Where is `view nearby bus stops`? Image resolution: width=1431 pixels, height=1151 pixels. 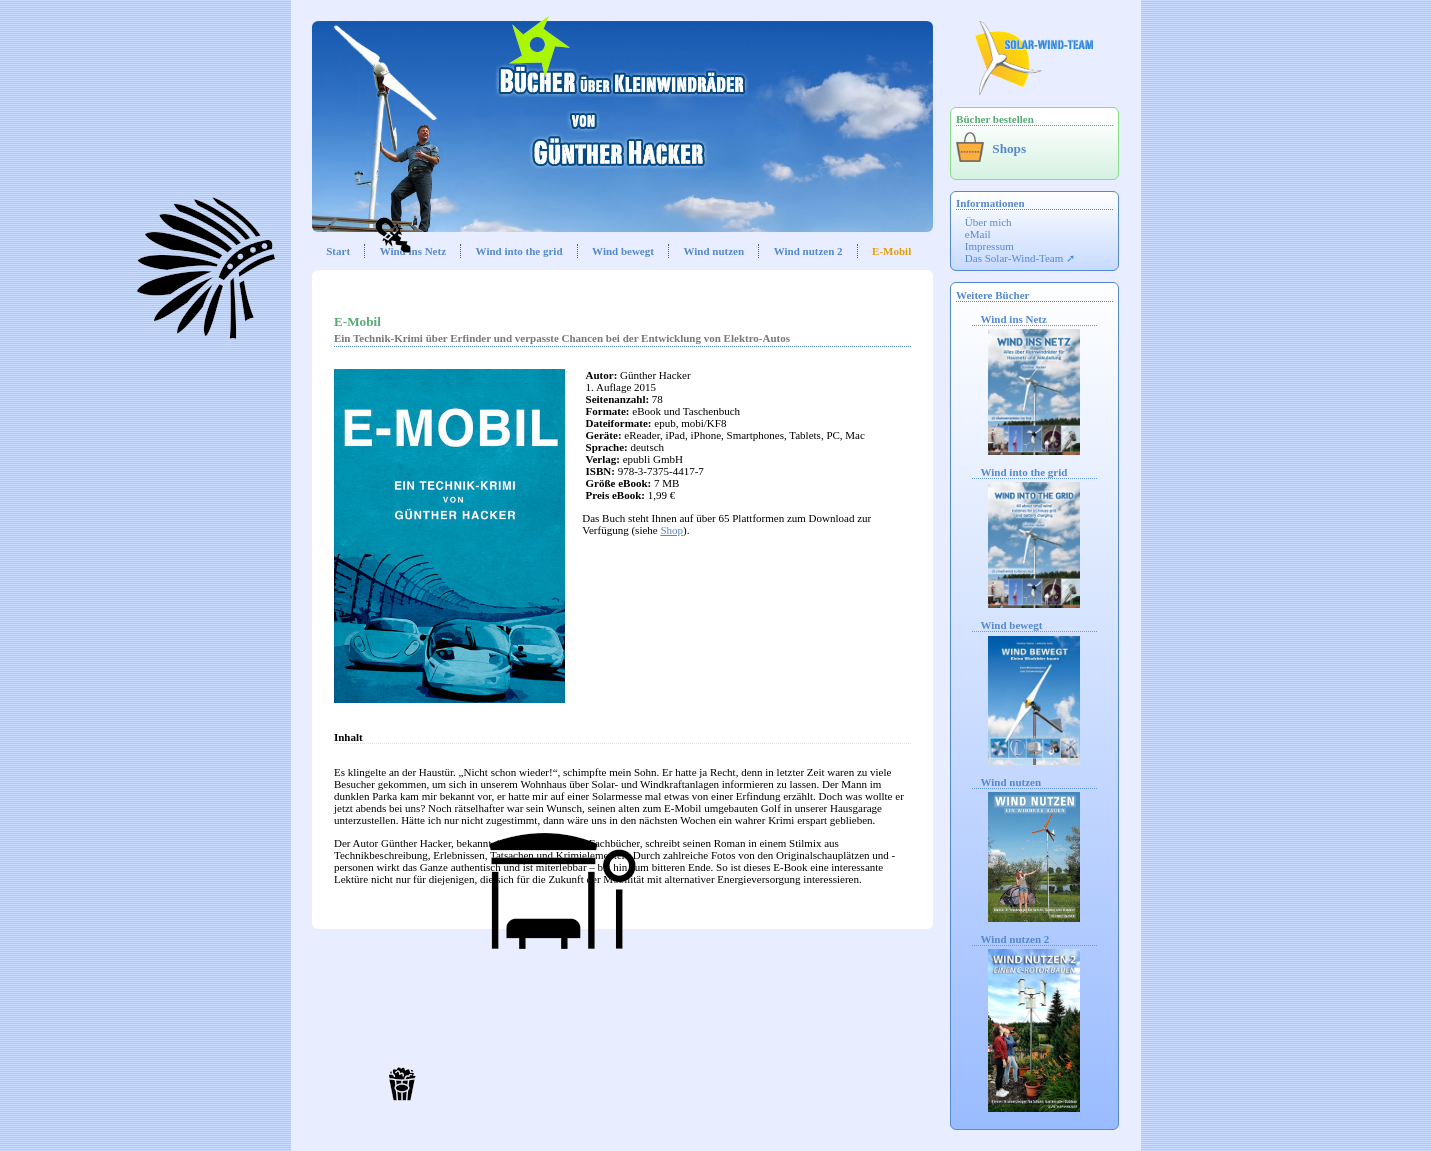
view nearby bus stops is located at coordinates (562, 891).